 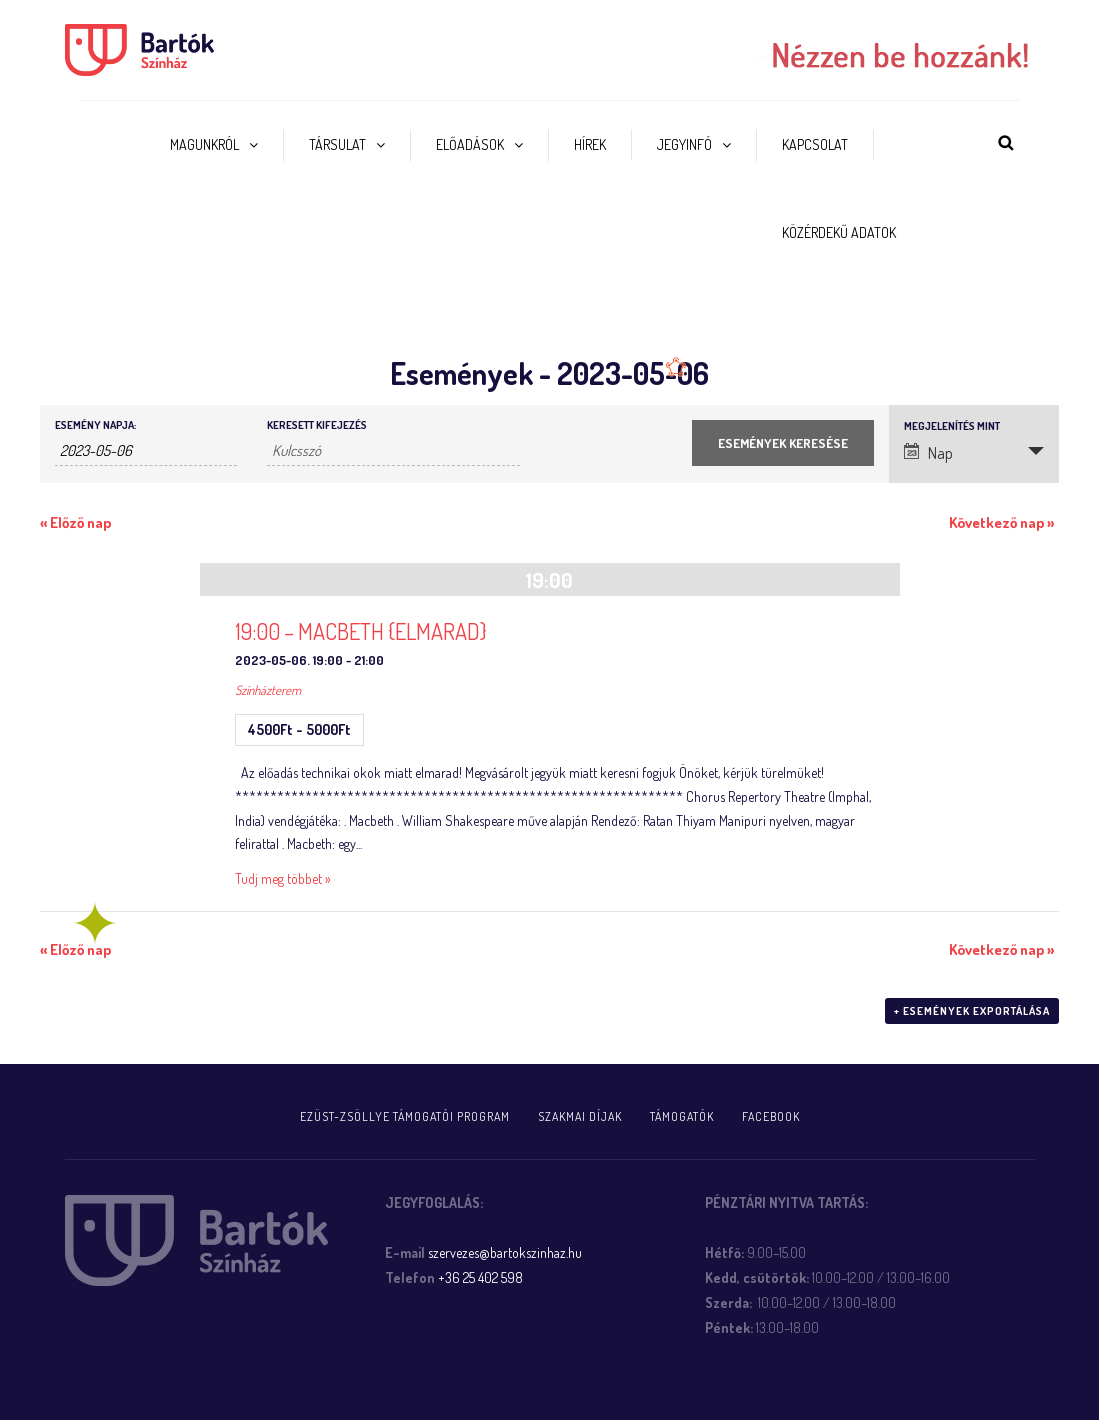 I want to click on open Google Gemini AI assistant, so click(x=95, y=923).